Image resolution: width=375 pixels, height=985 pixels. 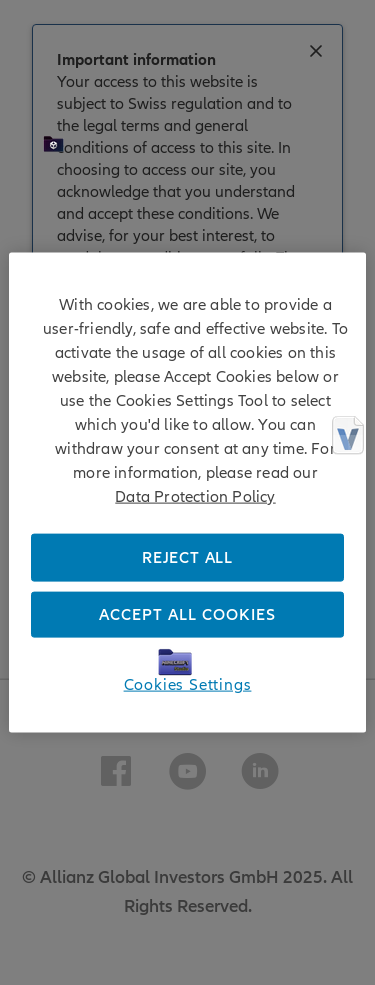 What do you see at coordinates (348, 435) in the screenshot?
I see `a v programming language source file` at bounding box center [348, 435].